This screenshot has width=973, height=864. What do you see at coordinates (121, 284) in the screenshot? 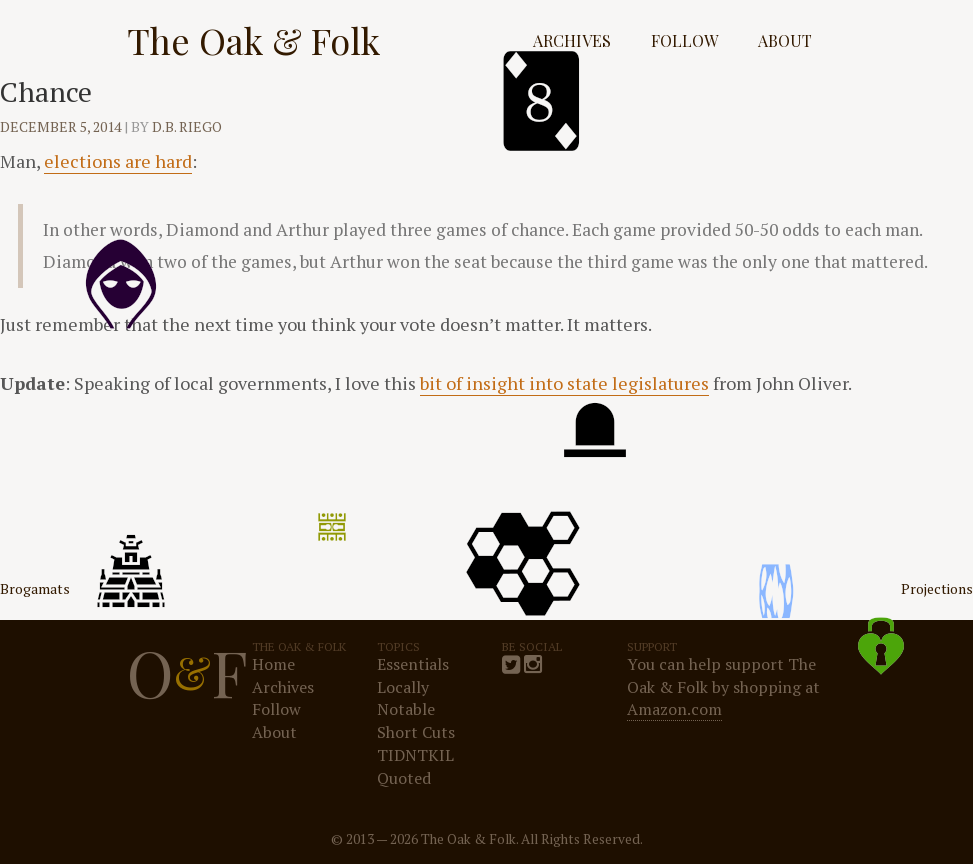
I see `select rogue or stealth character class` at bounding box center [121, 284].